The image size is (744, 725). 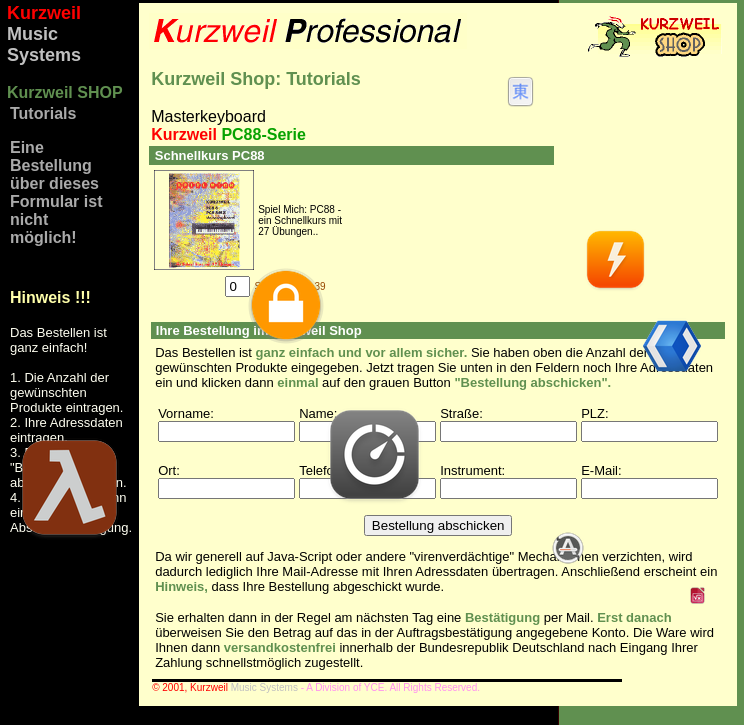 I want to click on indicates a file or folder is read-only, so click(x=286, y=305).